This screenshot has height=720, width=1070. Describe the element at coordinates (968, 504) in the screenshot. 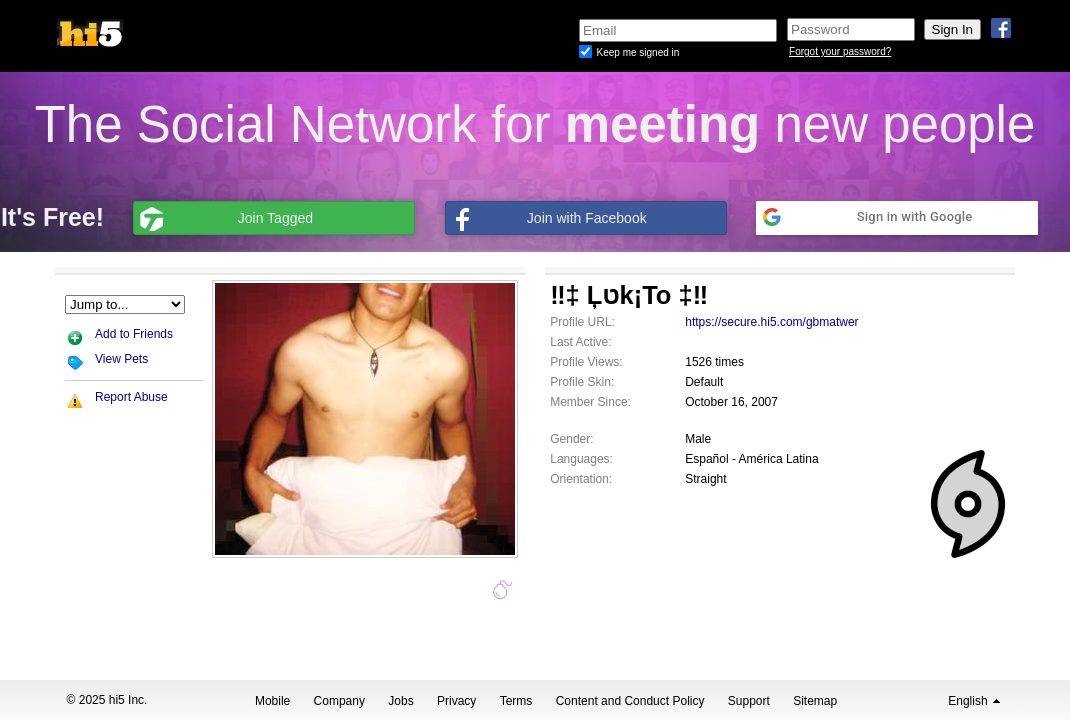

I see `indicates severe weather alert or hurricane warning` at that location.